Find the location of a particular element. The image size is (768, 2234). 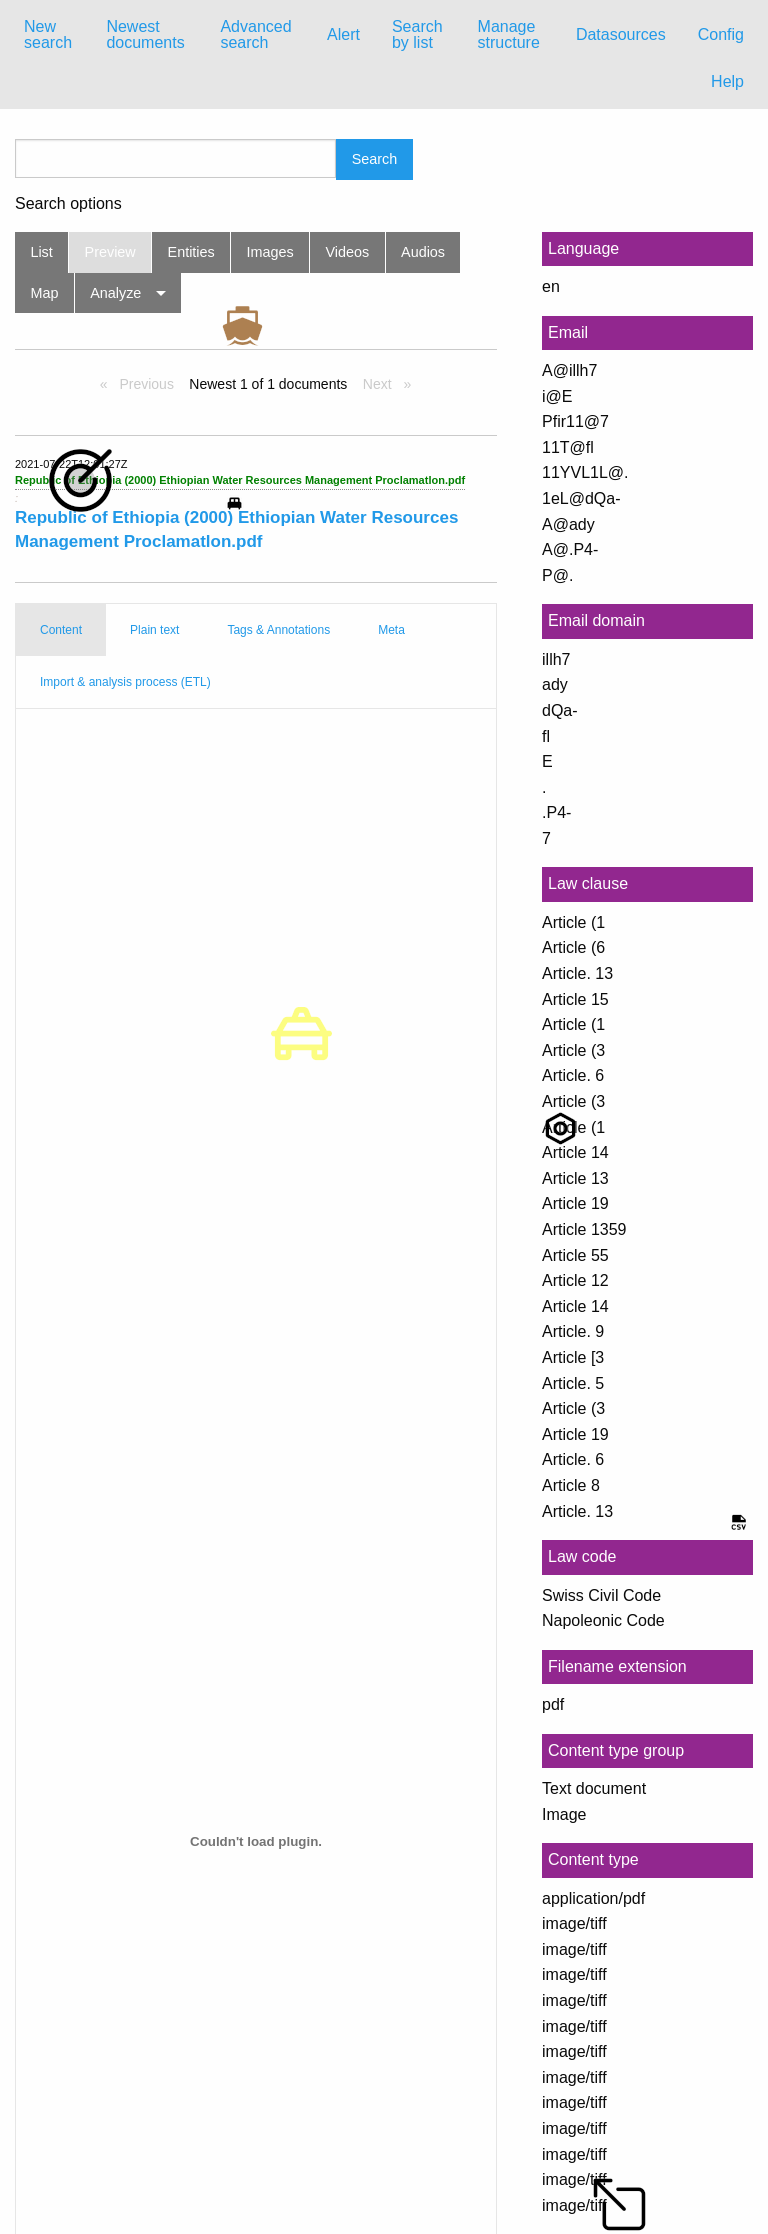

navigate back to previous screen or parent folder is located at coordinates (619, 2204).